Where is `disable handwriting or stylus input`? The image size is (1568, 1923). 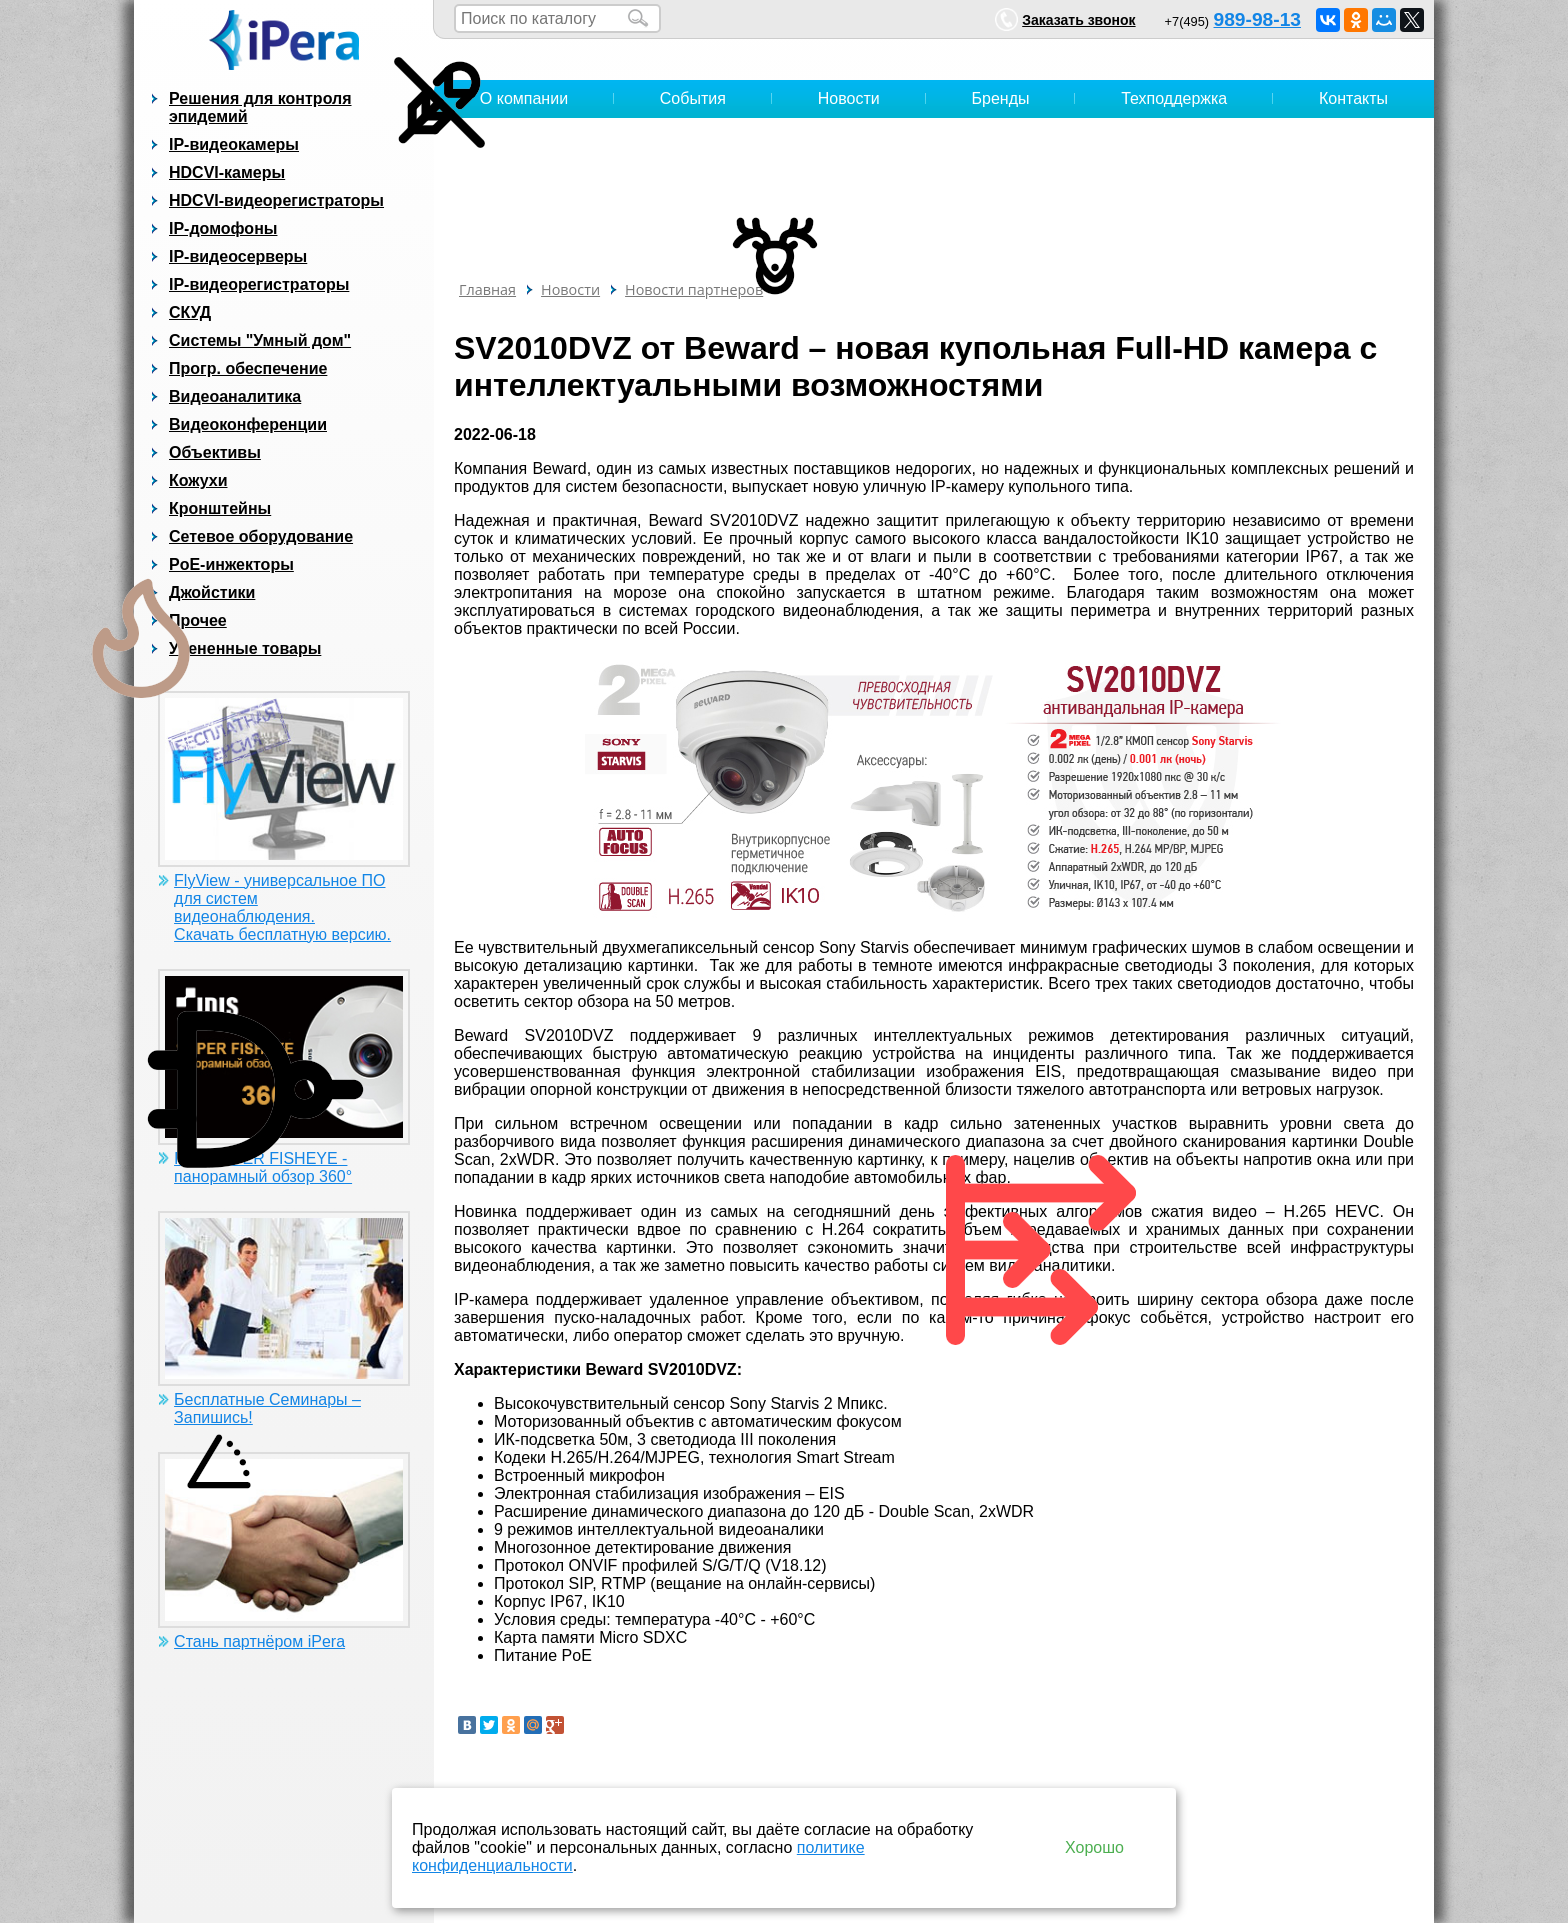 disable handwriting or stylus input is located at coordinates (439, 102).